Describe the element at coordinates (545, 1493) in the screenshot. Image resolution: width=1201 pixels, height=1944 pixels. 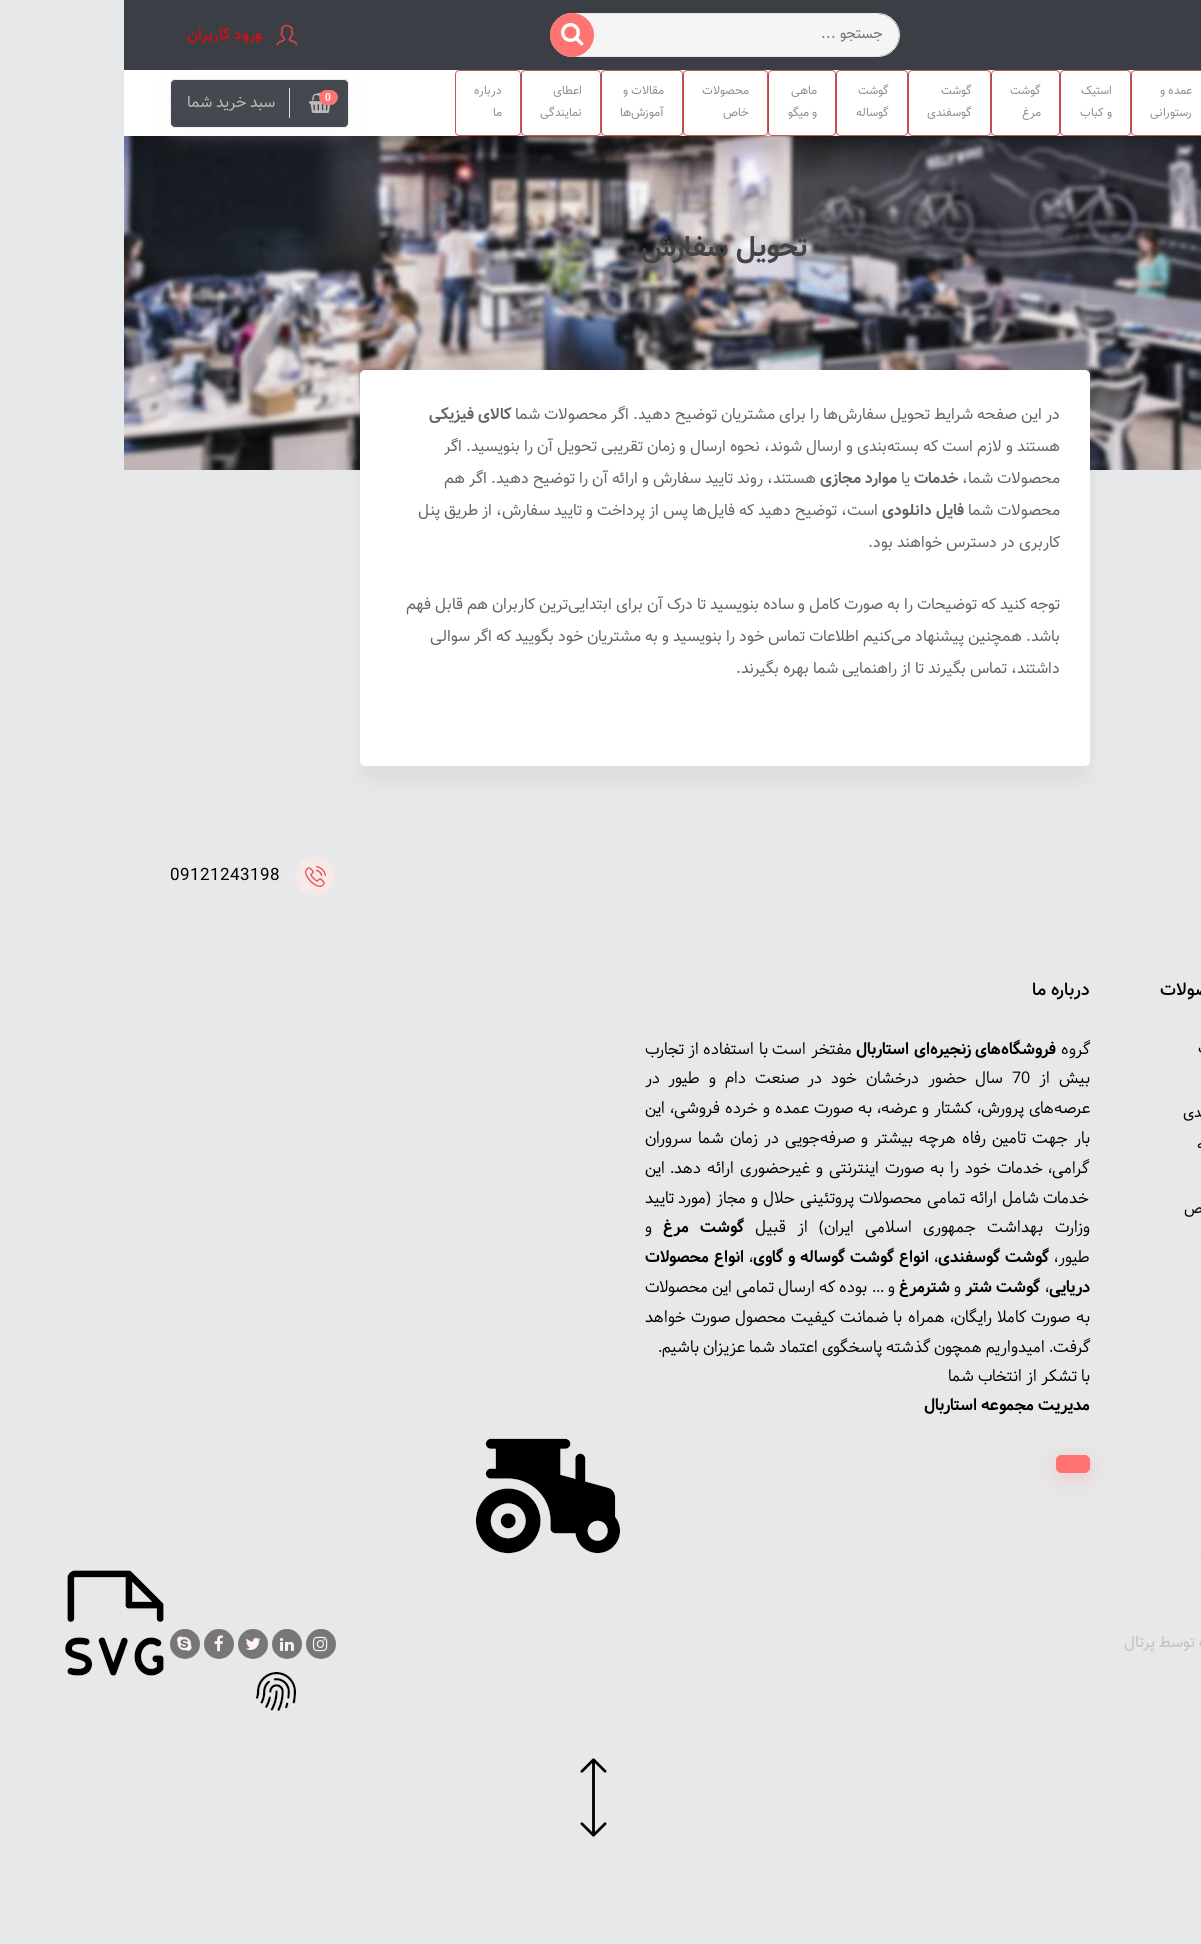
I see `access farming or agriculture features` at that location.